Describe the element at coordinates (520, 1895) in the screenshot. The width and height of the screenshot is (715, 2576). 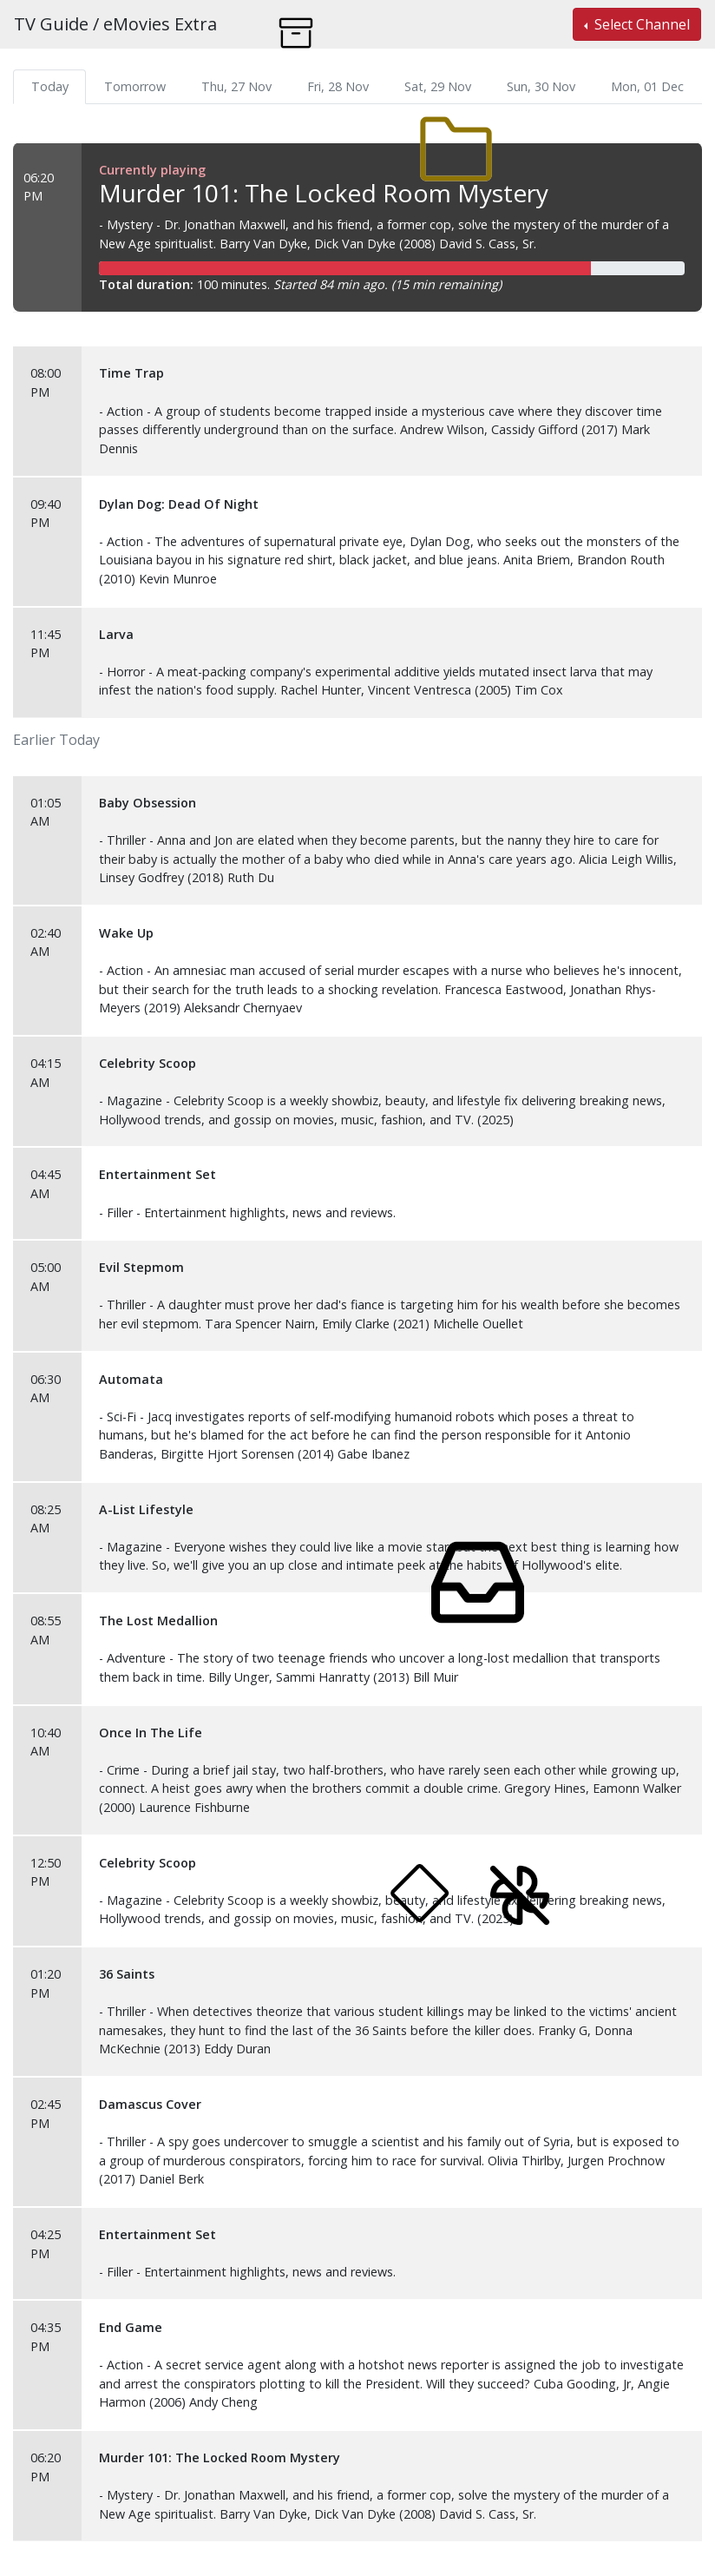
I see `wind energy source disabled or unavailable` at that location.